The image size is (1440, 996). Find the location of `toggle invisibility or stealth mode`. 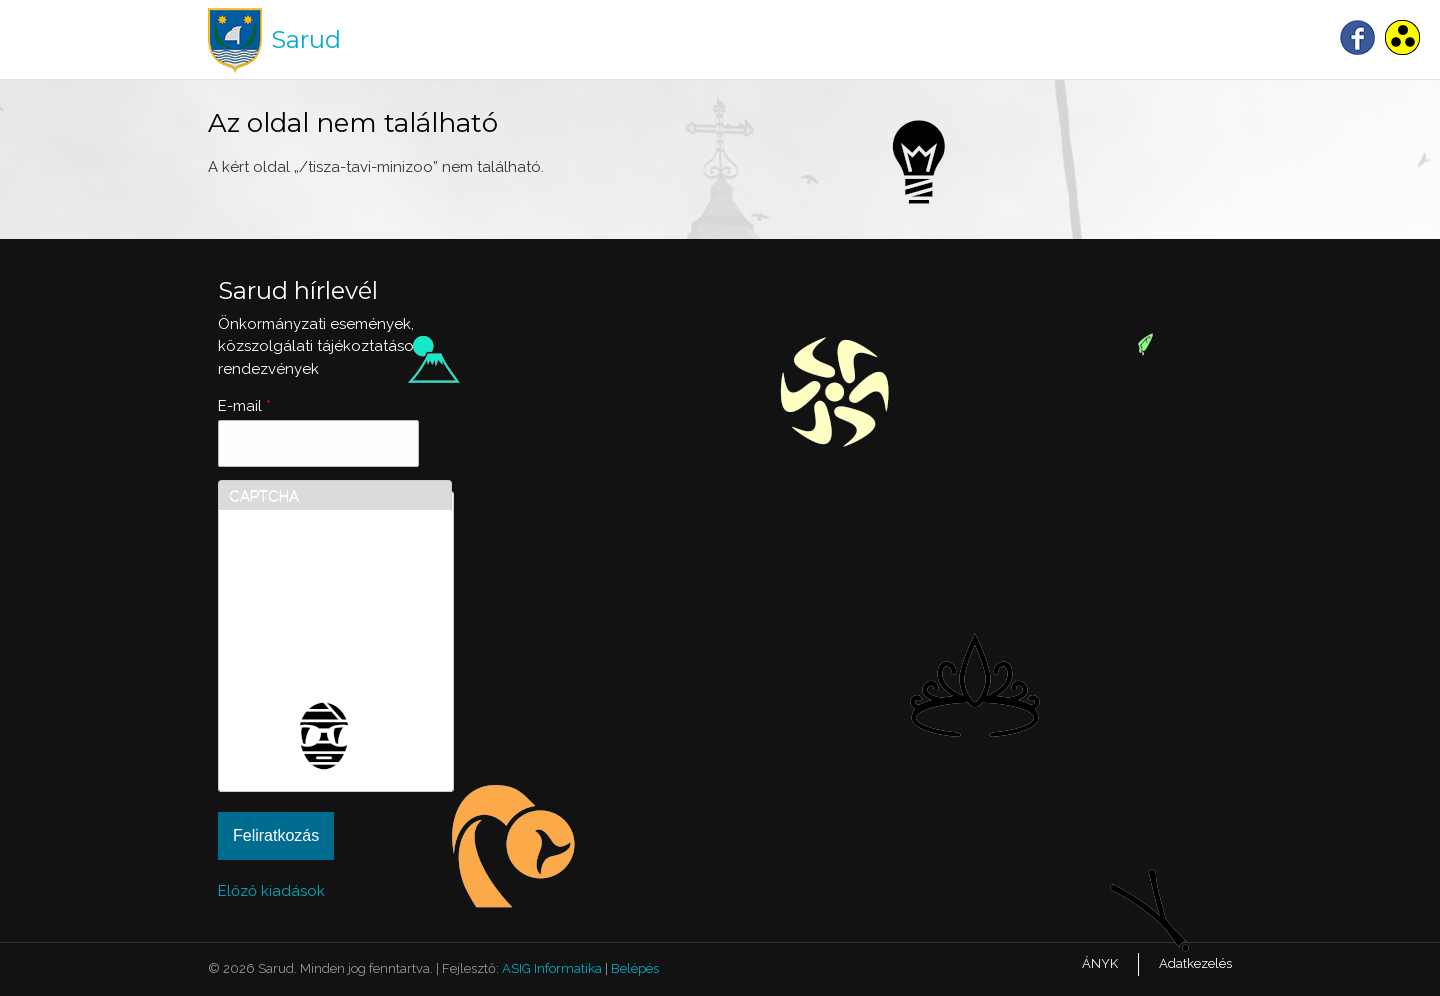

toggle invisibility or stealth mode is located at coordinates (324, 736).